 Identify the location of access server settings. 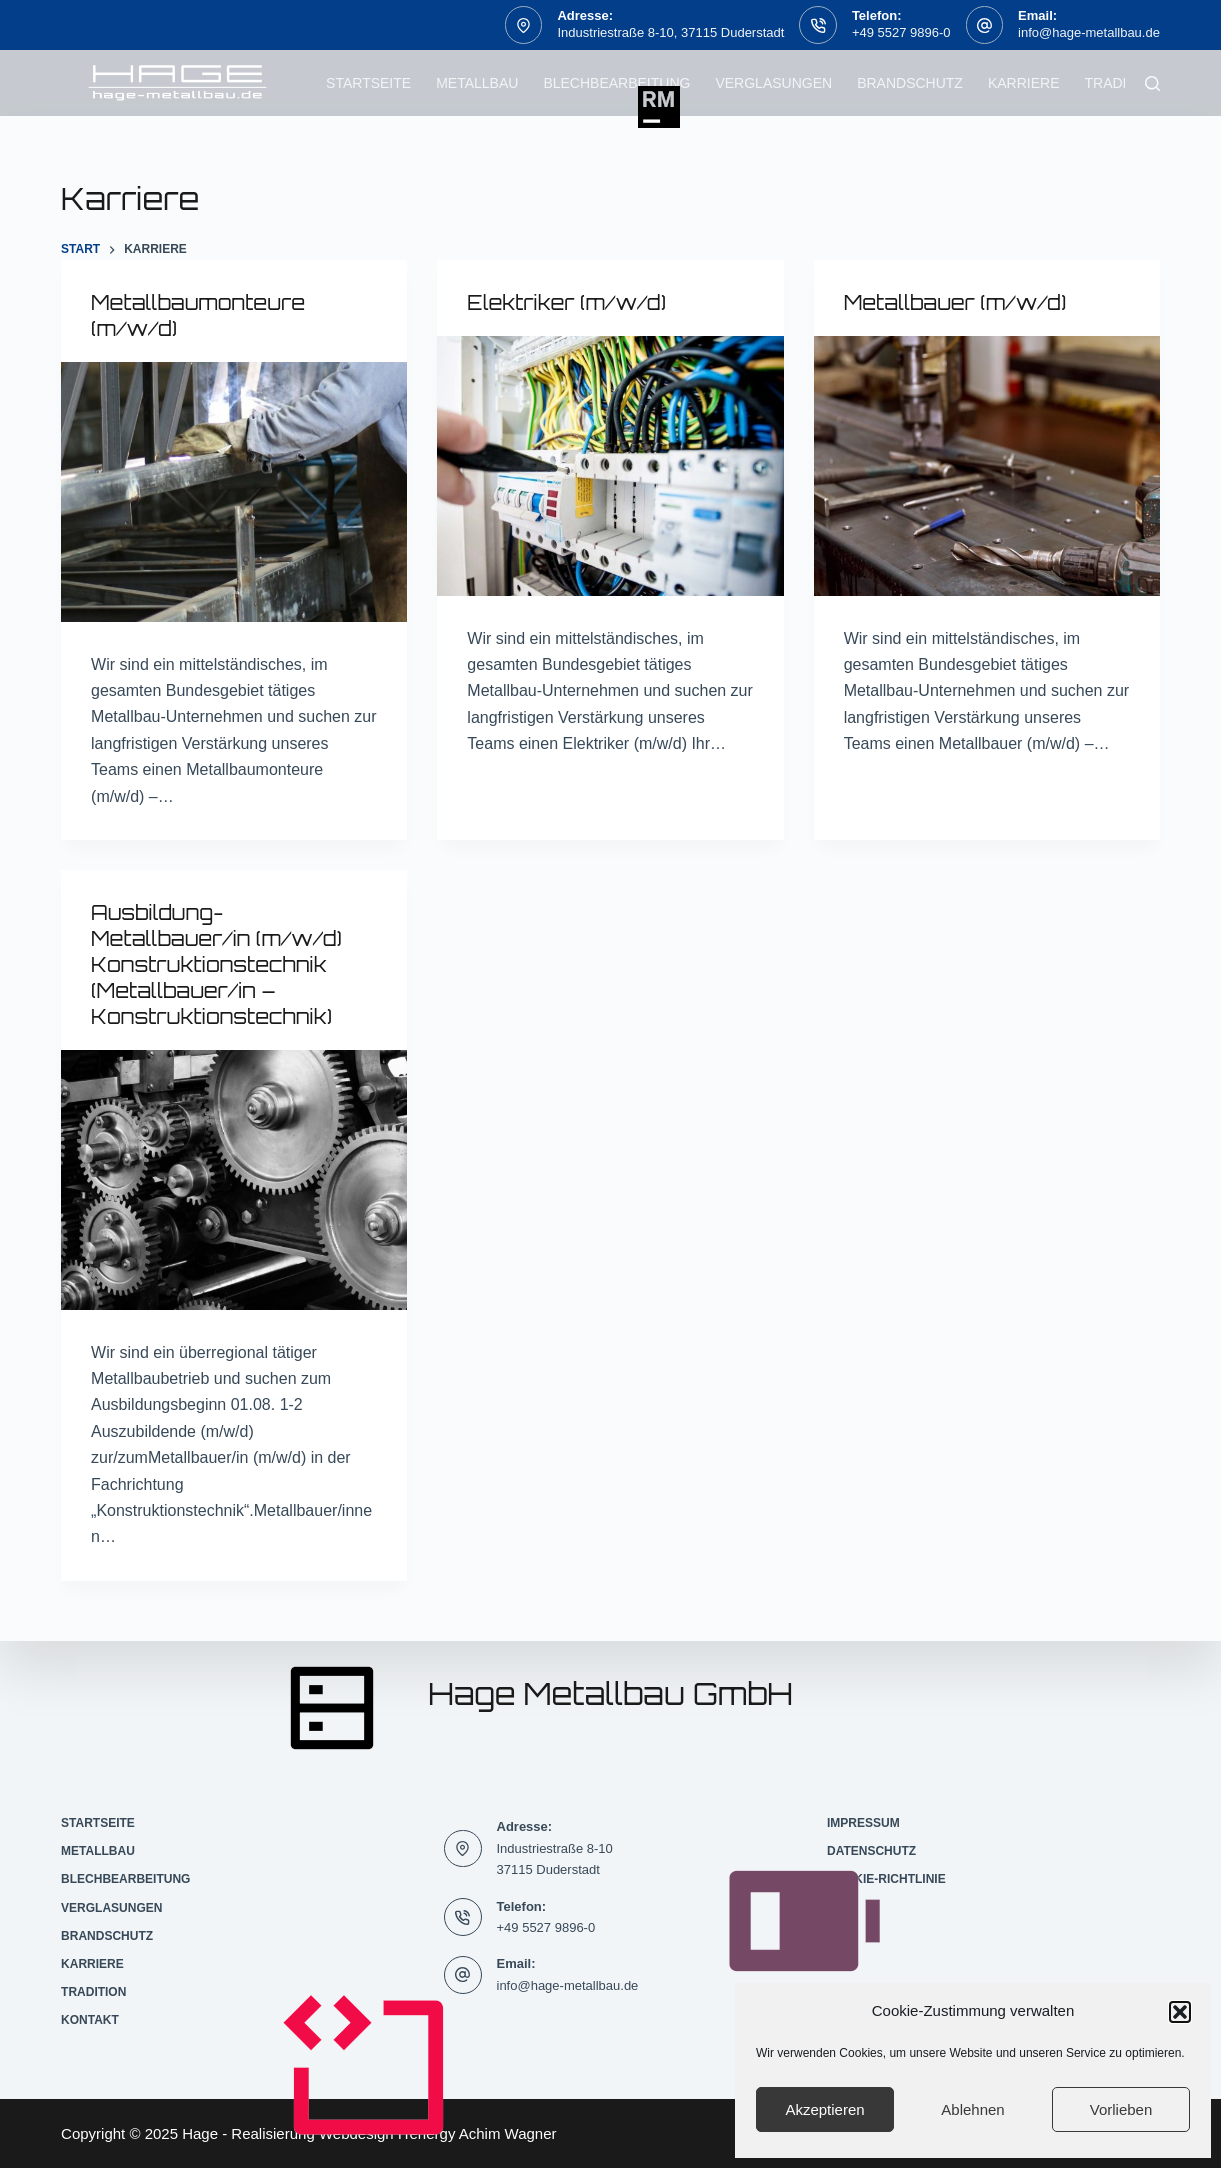
(332, 1708).